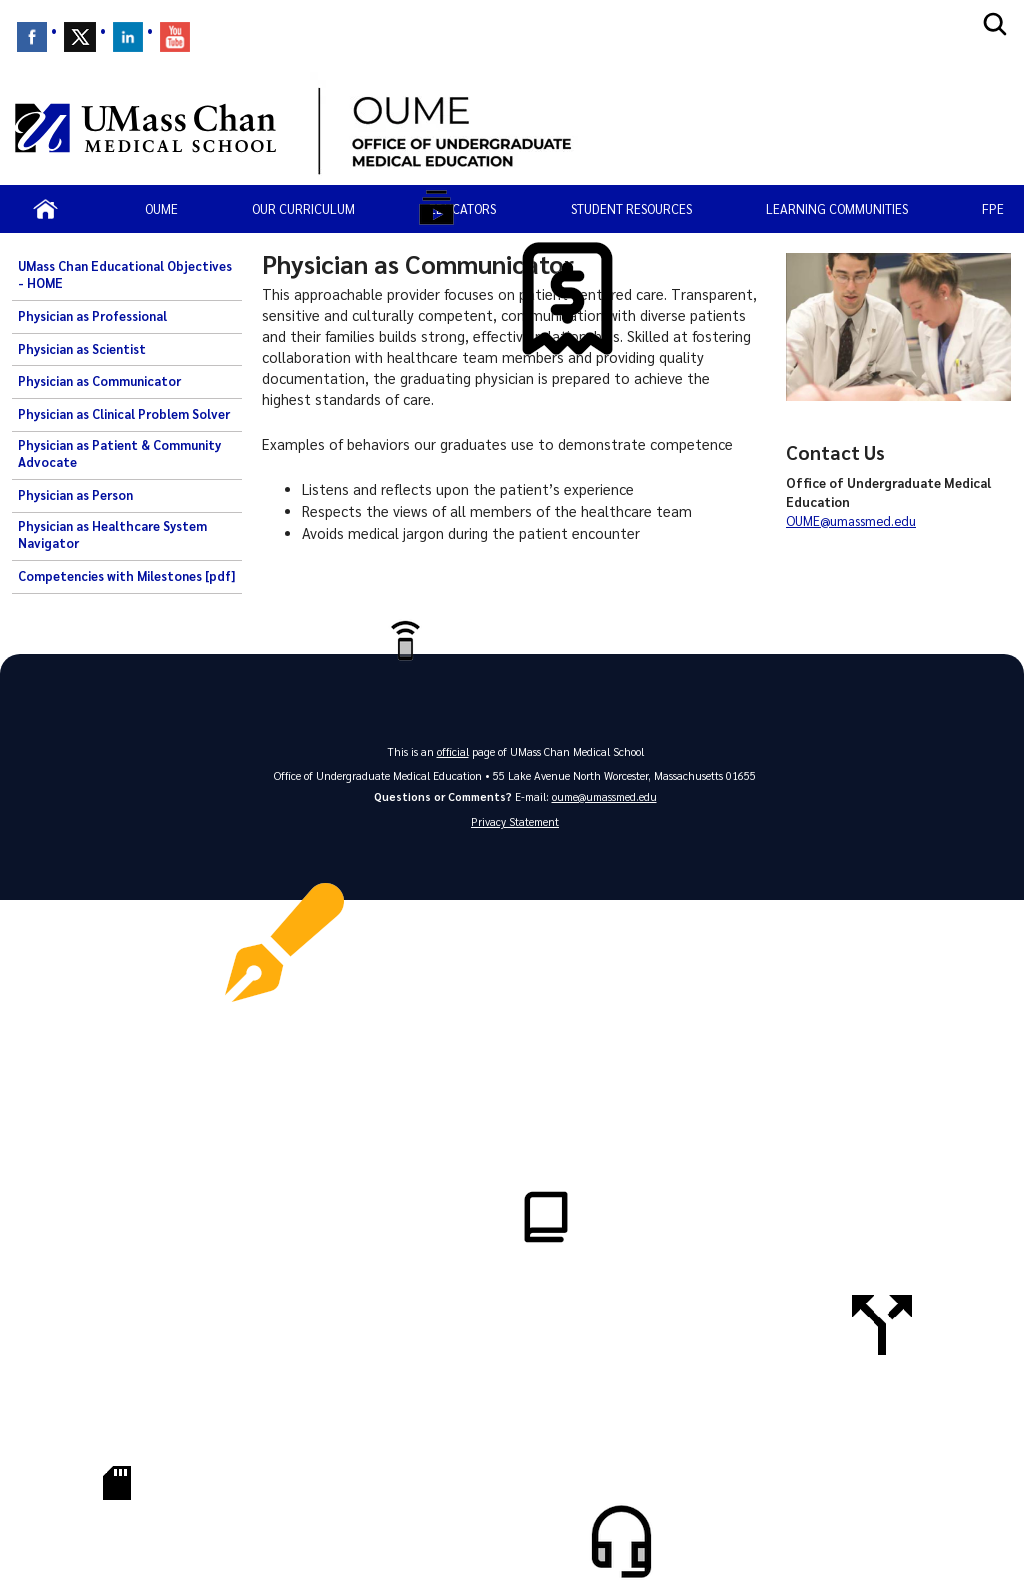 The width and height of the screenshot is (1024, 1588). Describe the element at coordinates (284, 943) in the screenshot. I see `compose or write new content` at that location.